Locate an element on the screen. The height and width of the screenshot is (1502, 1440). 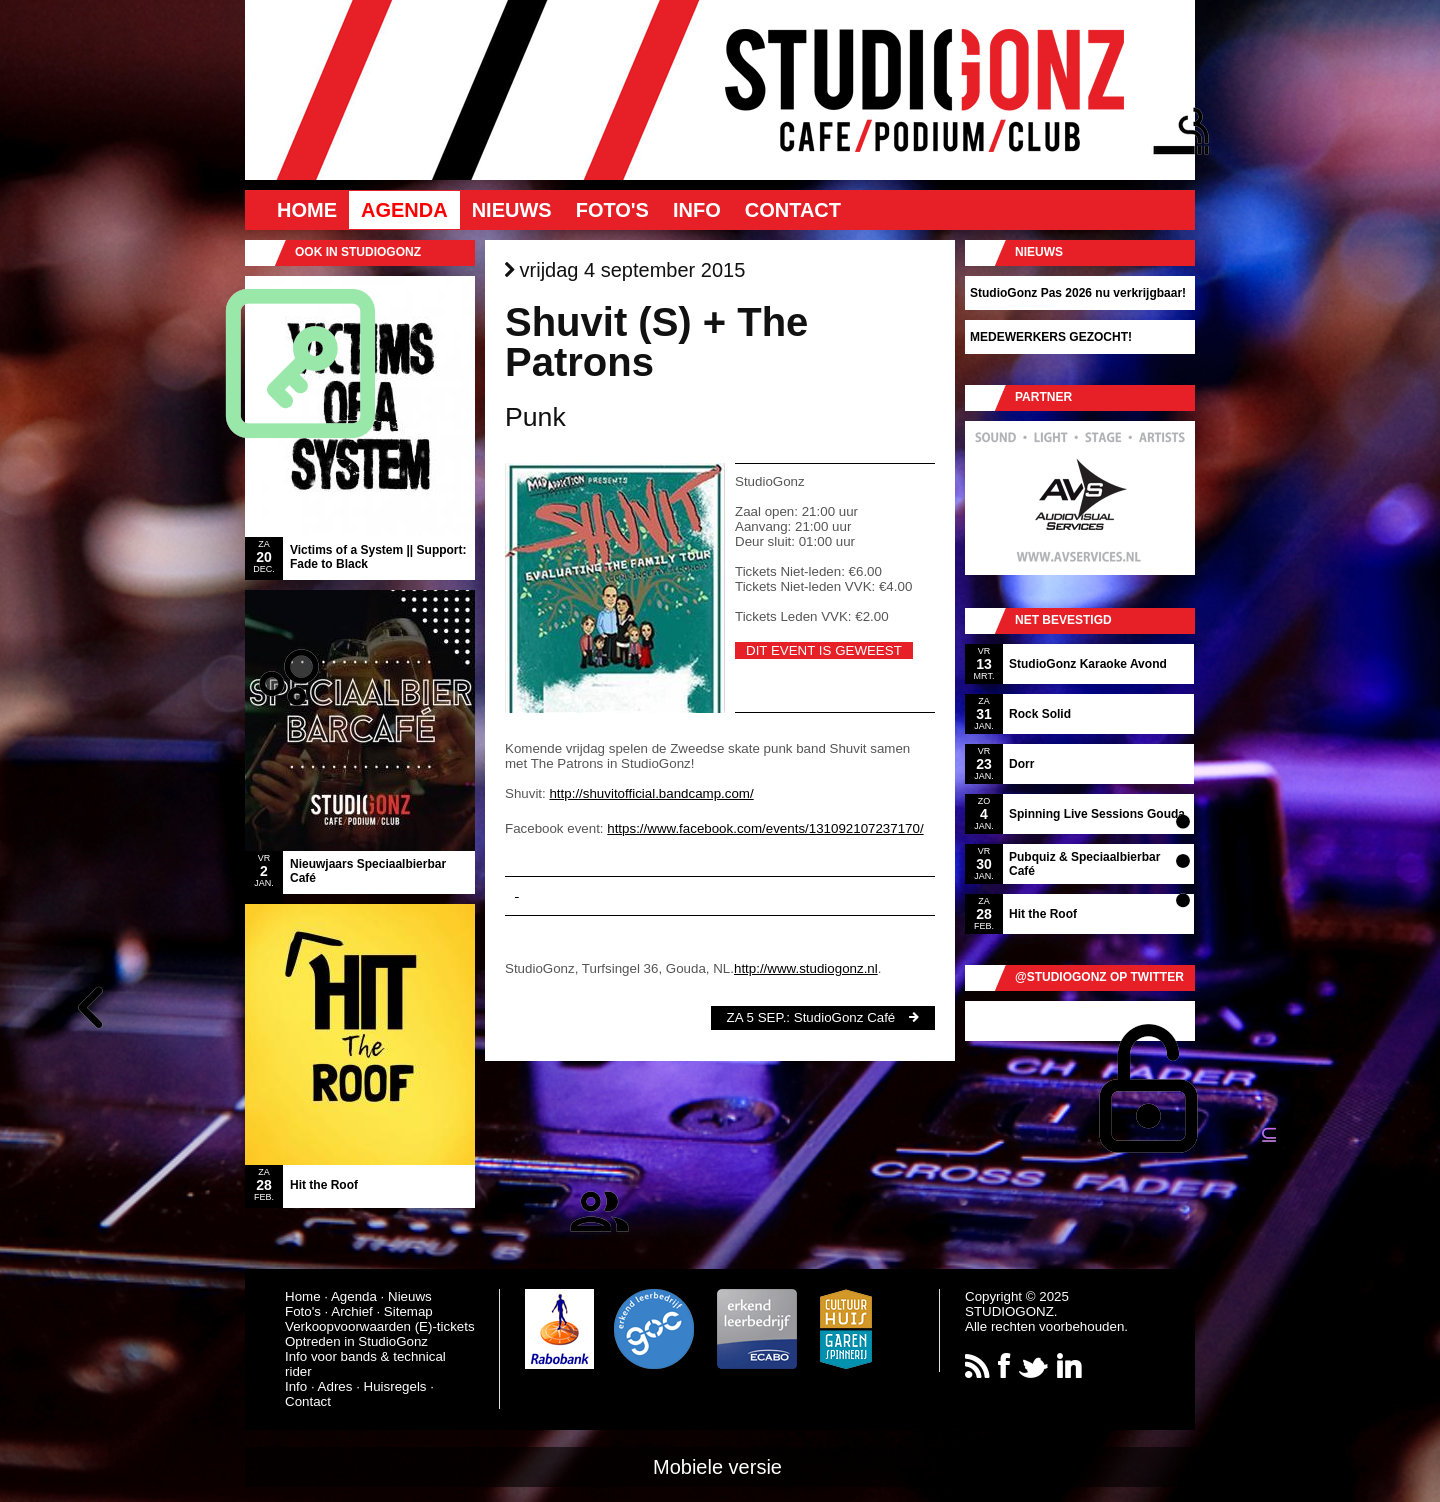
indicates a subset relationship in mathematical notation is located at coordinates (1269, 1134).